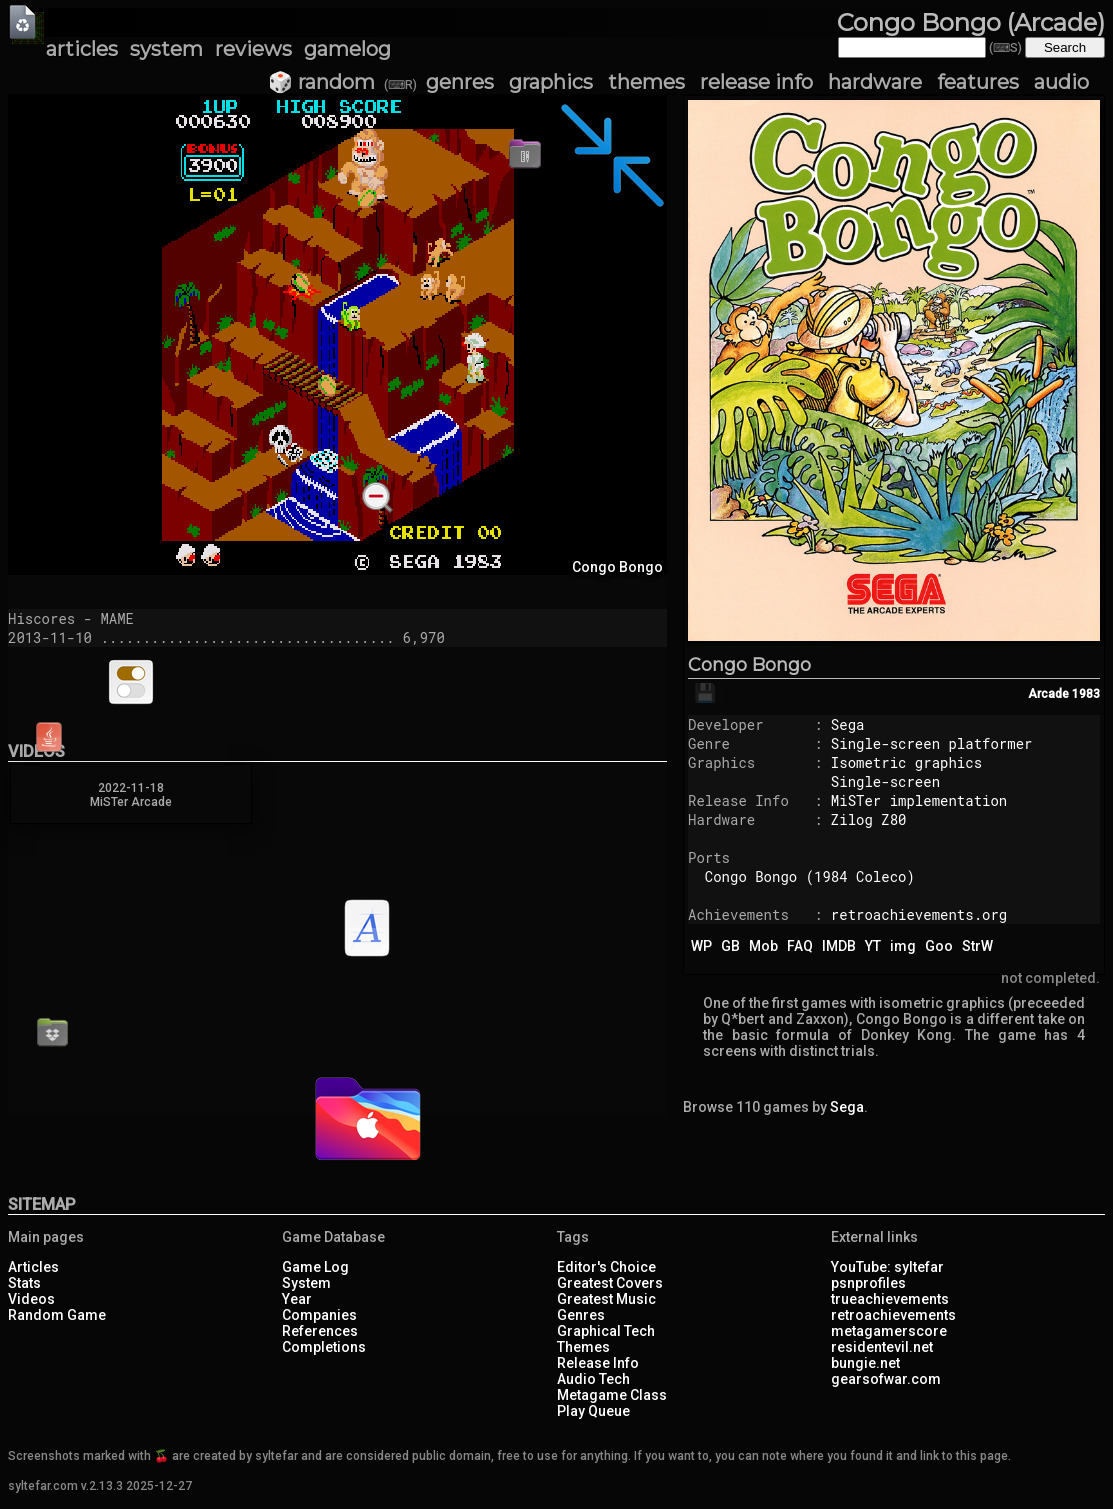  I want to click on indicates a java source code file, so click(49, 737).